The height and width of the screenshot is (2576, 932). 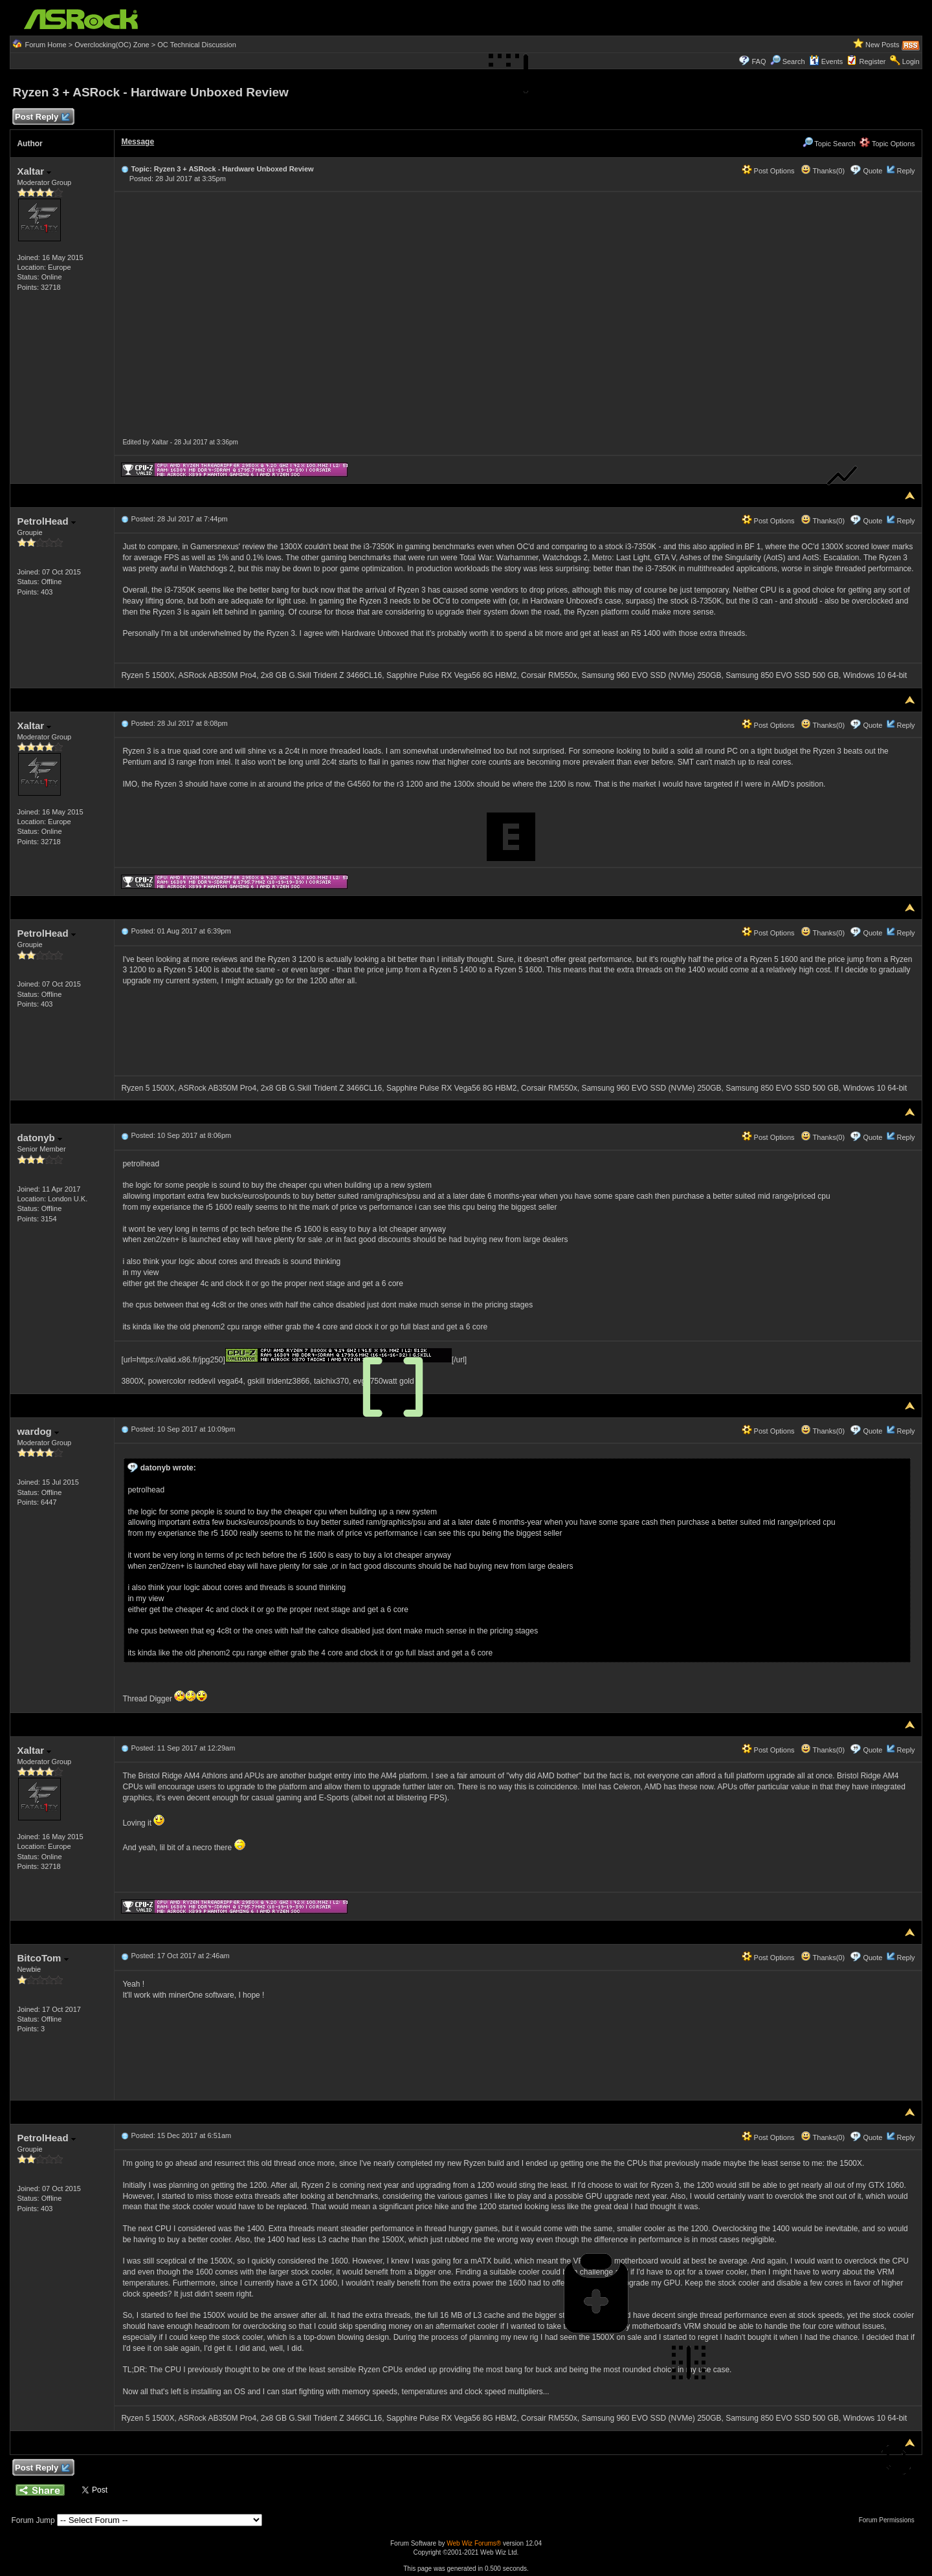 What do you see at coordinates (508, 73) in the screenshot?
I see `apply border to the right edge of a cell or selection` at bounding box center [508, 73].